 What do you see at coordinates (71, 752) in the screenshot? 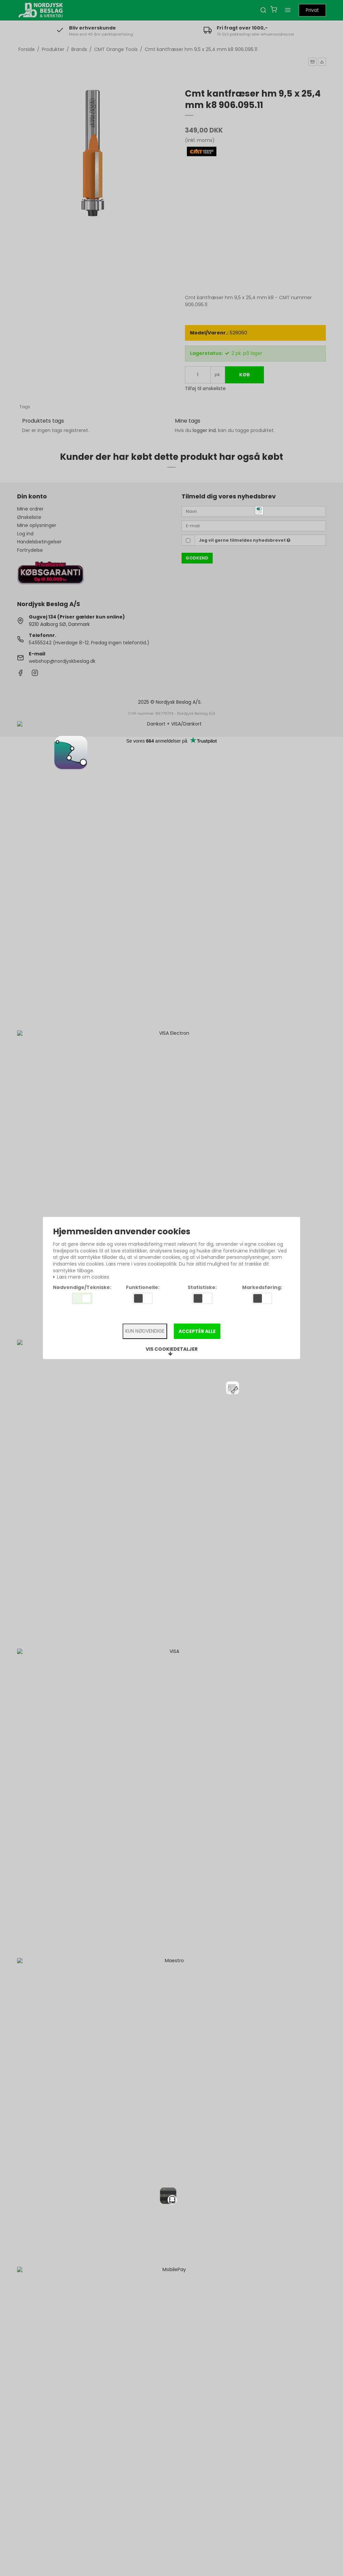
I see `open karbon vector graphics application` at bounding box center [71, 752].